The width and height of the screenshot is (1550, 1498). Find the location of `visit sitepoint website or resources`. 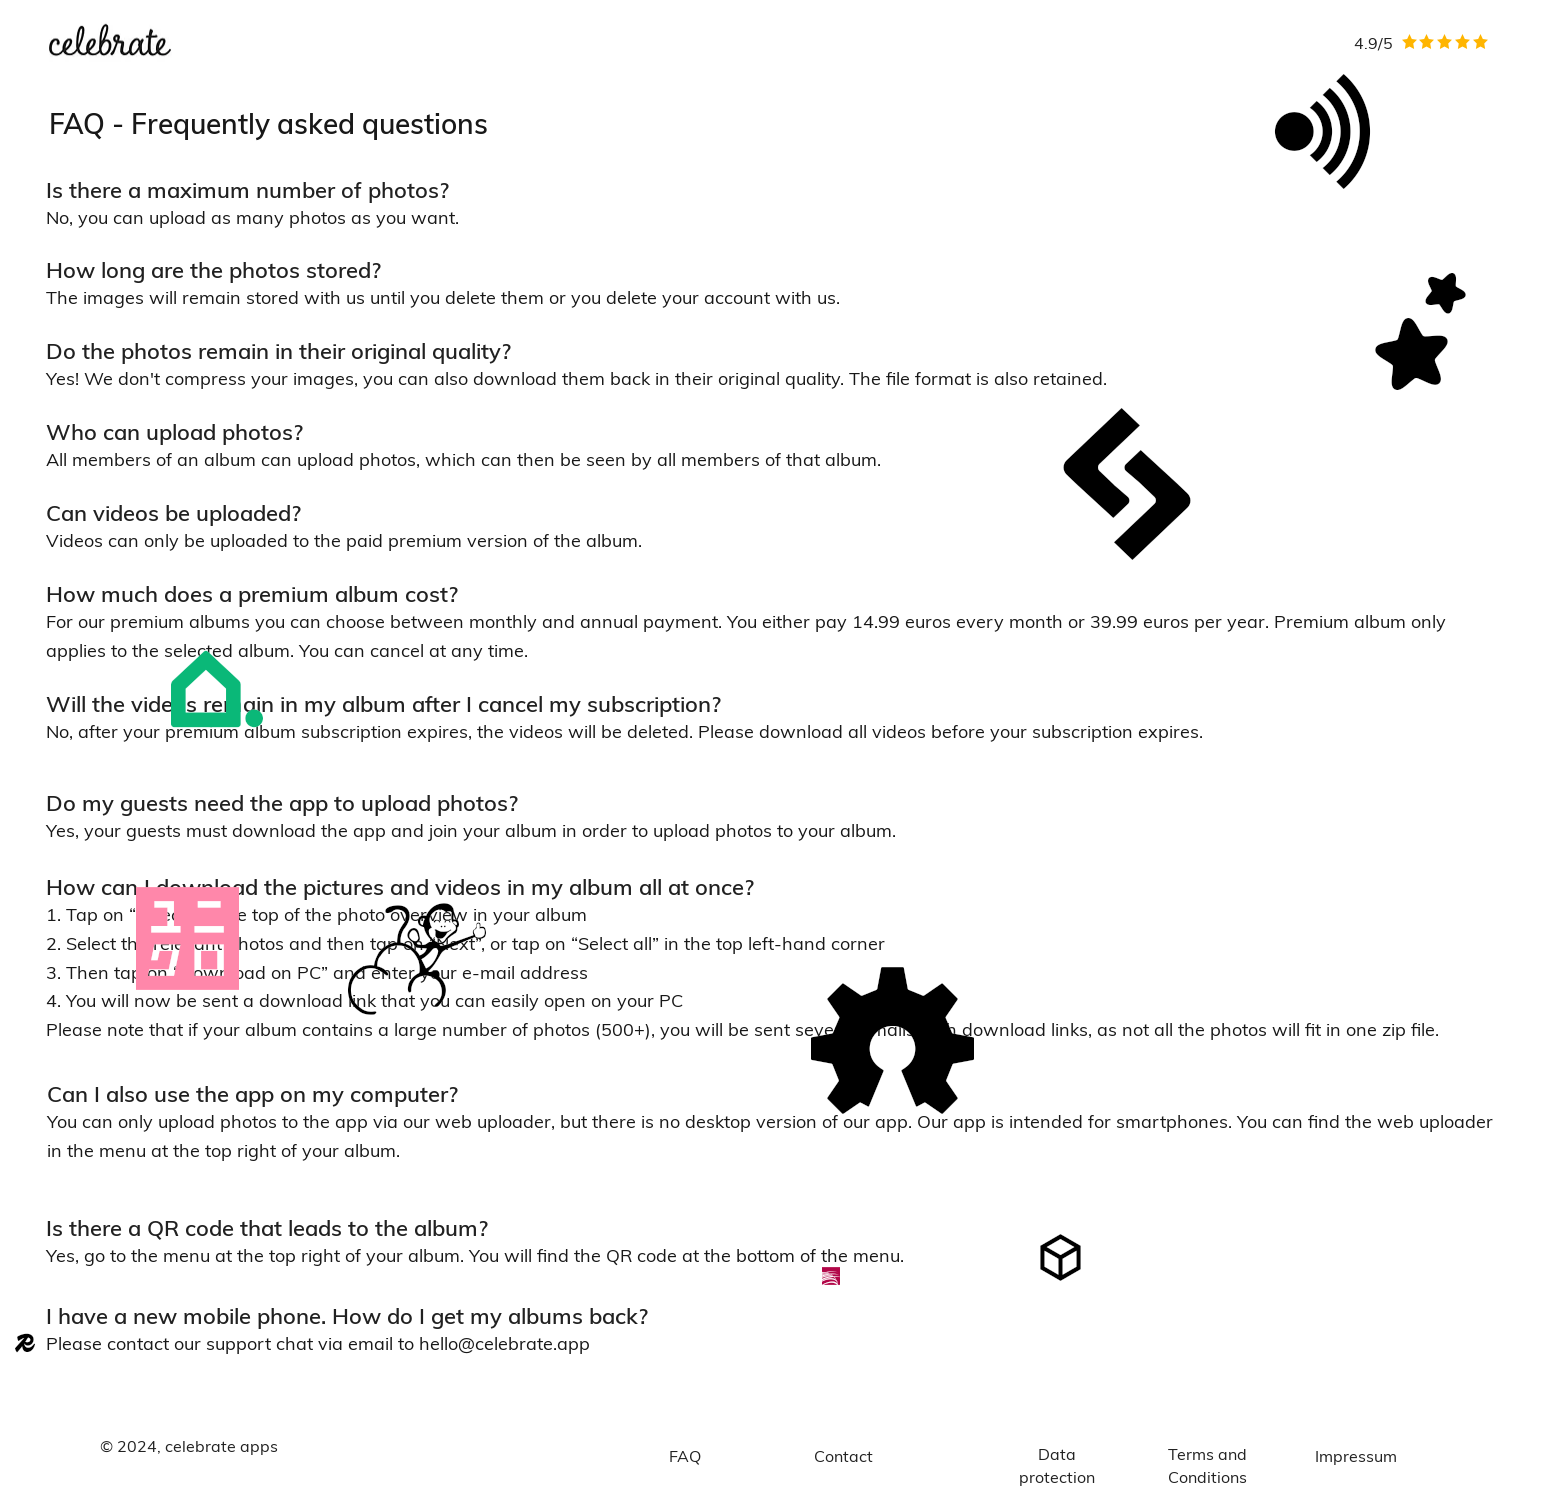

visit sitepoint website or resources is located at coordinates (1127, 484).